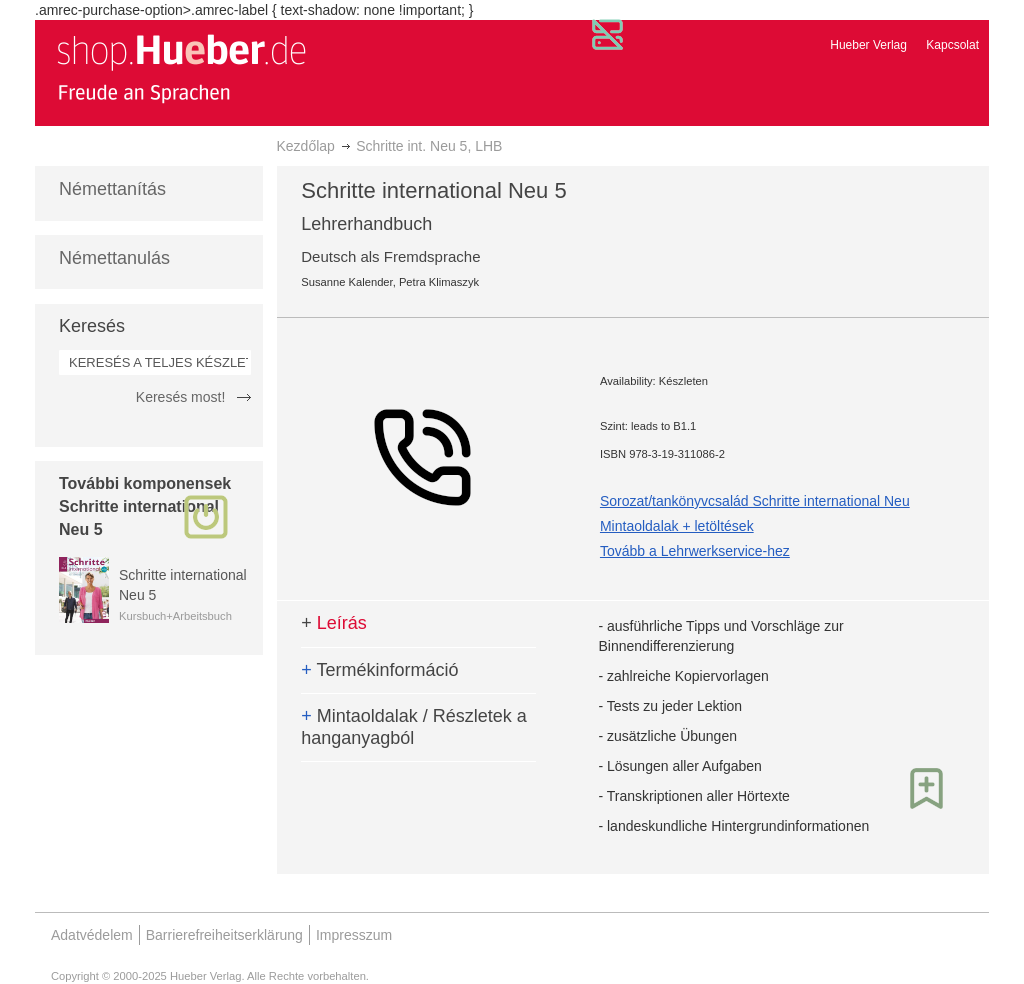  Describe the element at coordinates (422, 457) in the screenshot. I see `make a phone call` at that location.